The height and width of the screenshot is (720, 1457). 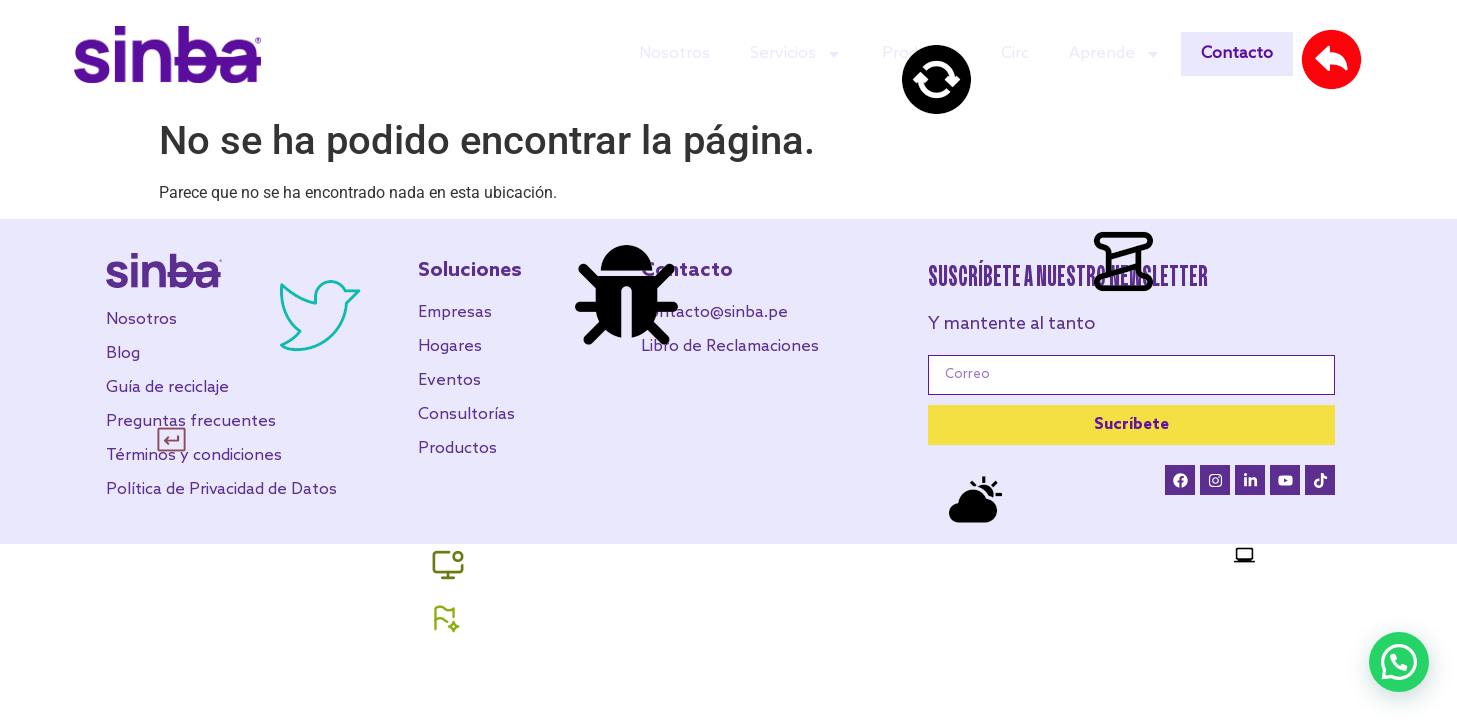 I want to click on sync data or refresh content, so click(x=936, y=79).